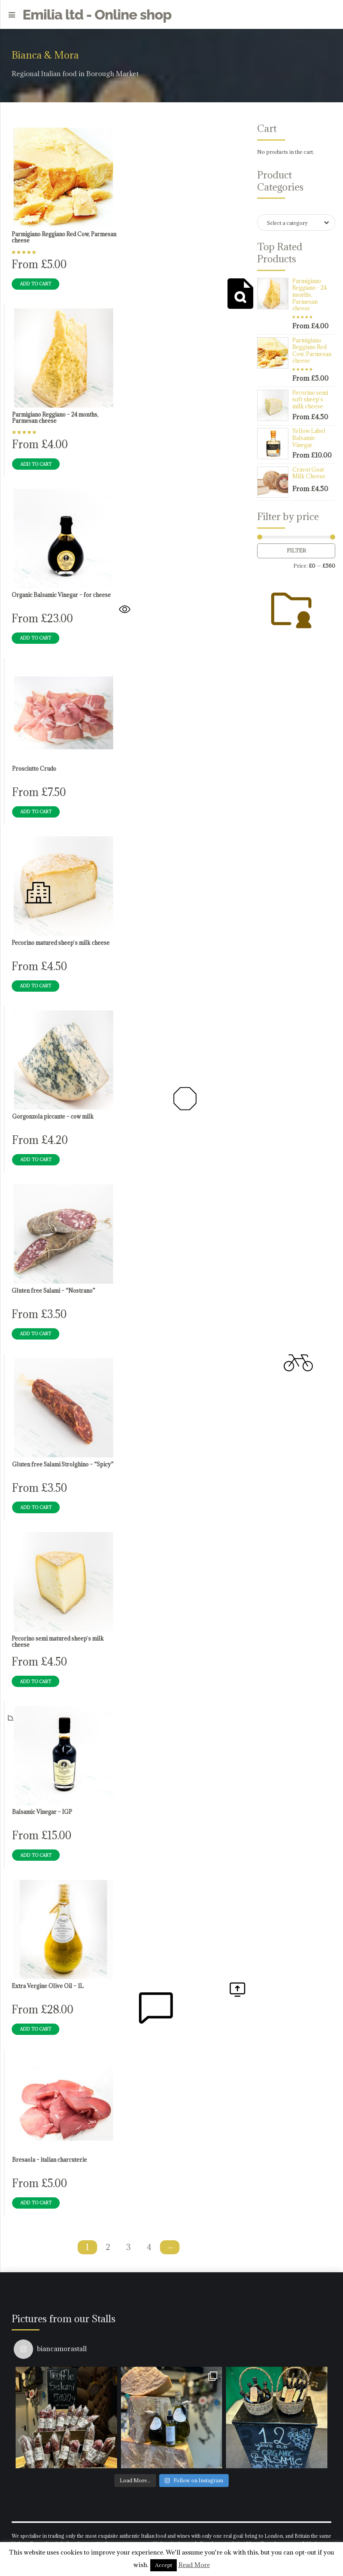 The image size is (343, 2576). Describe the element at coordinates (185, 1099) in the screenshot. I see `stop or warning indicator` at that location.